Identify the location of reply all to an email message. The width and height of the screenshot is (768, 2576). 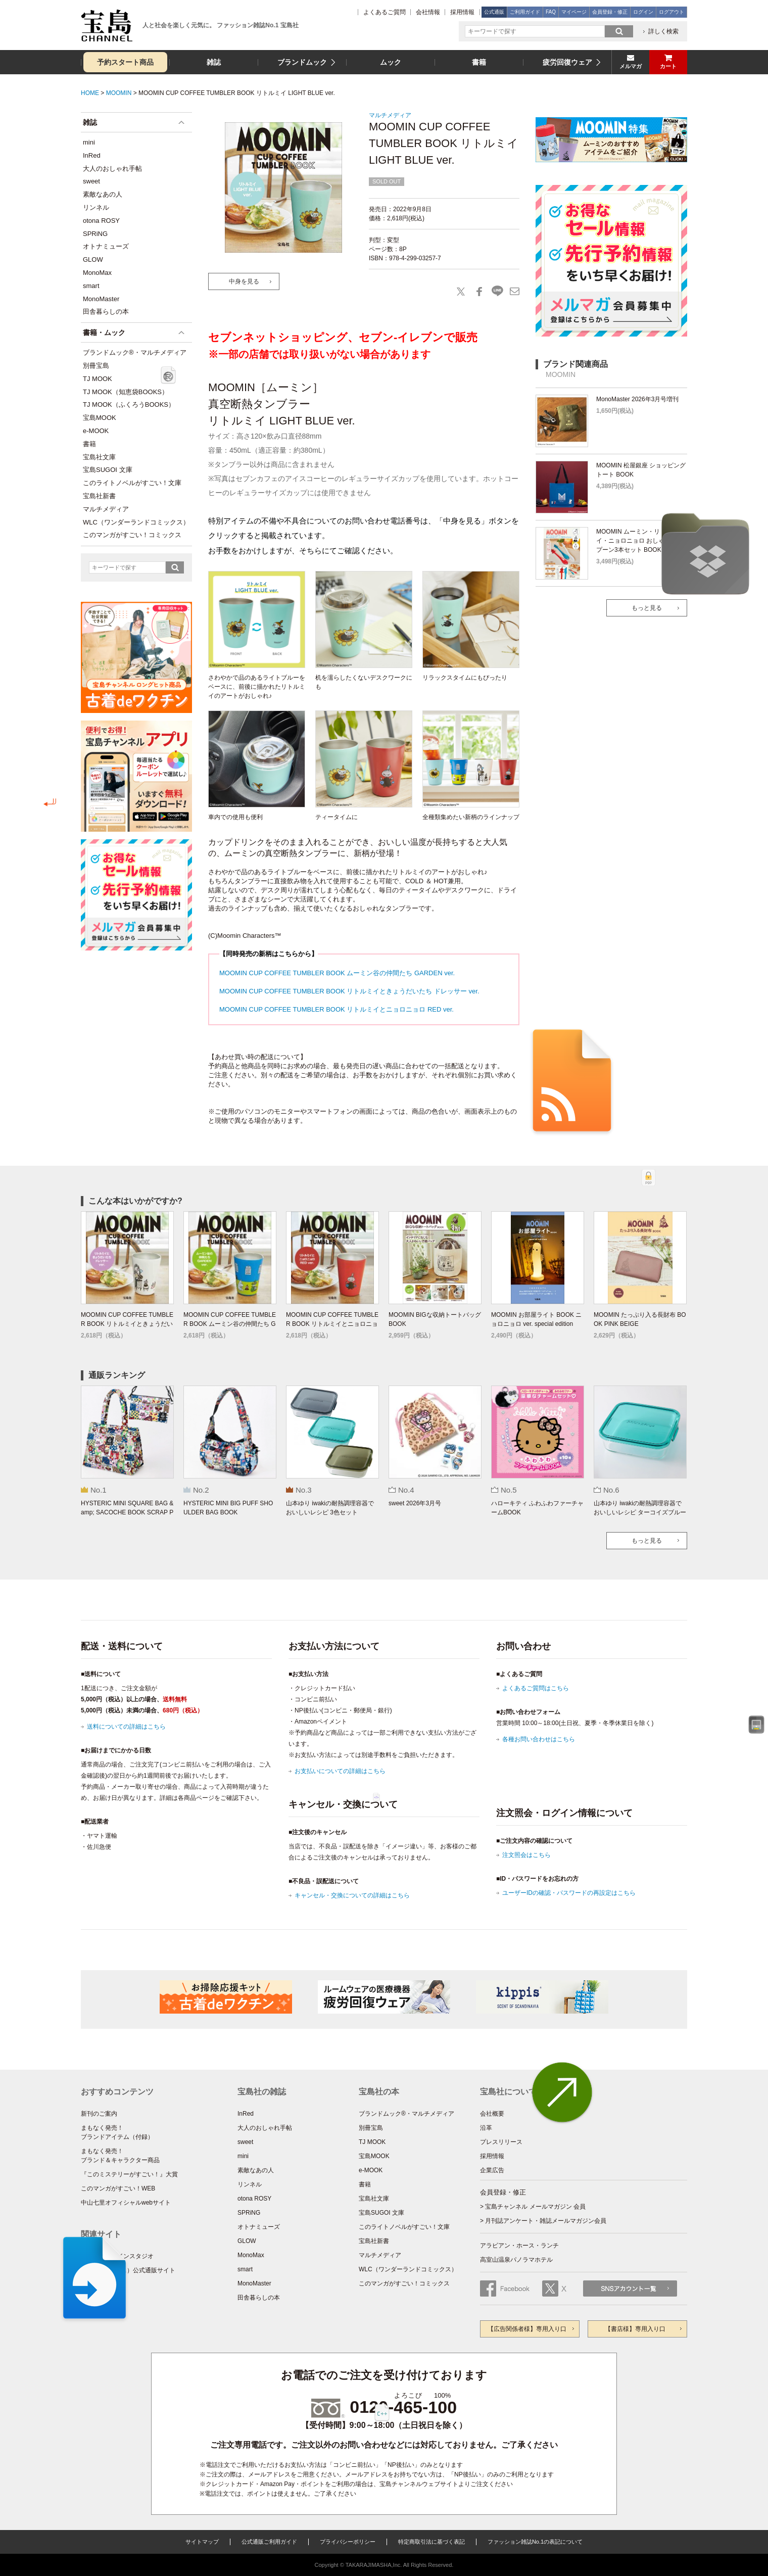
(50, 801).